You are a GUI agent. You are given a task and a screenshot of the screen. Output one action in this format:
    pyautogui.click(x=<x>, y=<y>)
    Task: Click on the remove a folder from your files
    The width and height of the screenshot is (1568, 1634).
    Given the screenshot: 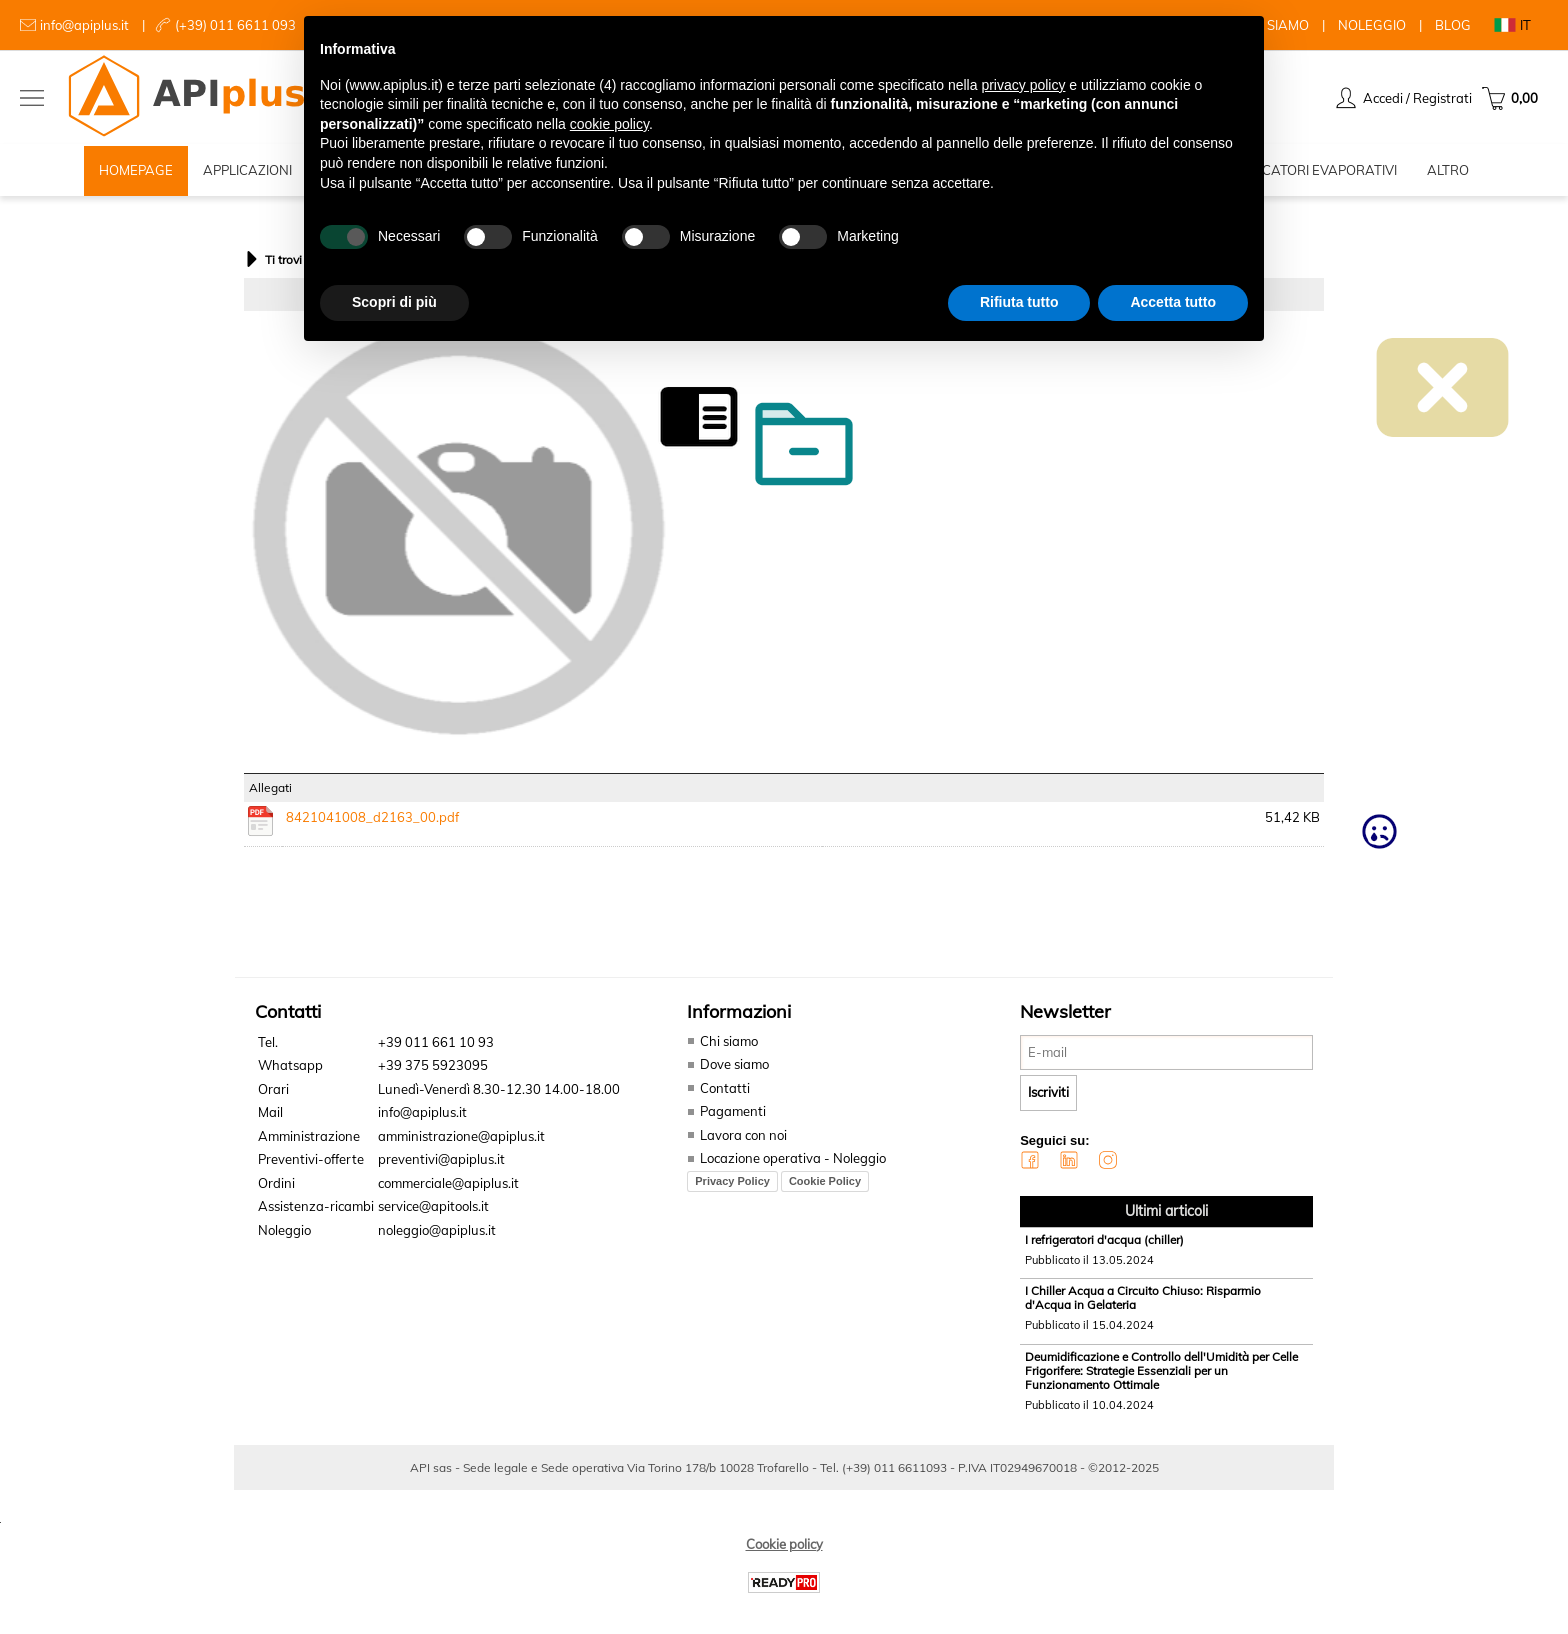 What is the action you would take?
    pyautogui.click(x=804, y=444)
    